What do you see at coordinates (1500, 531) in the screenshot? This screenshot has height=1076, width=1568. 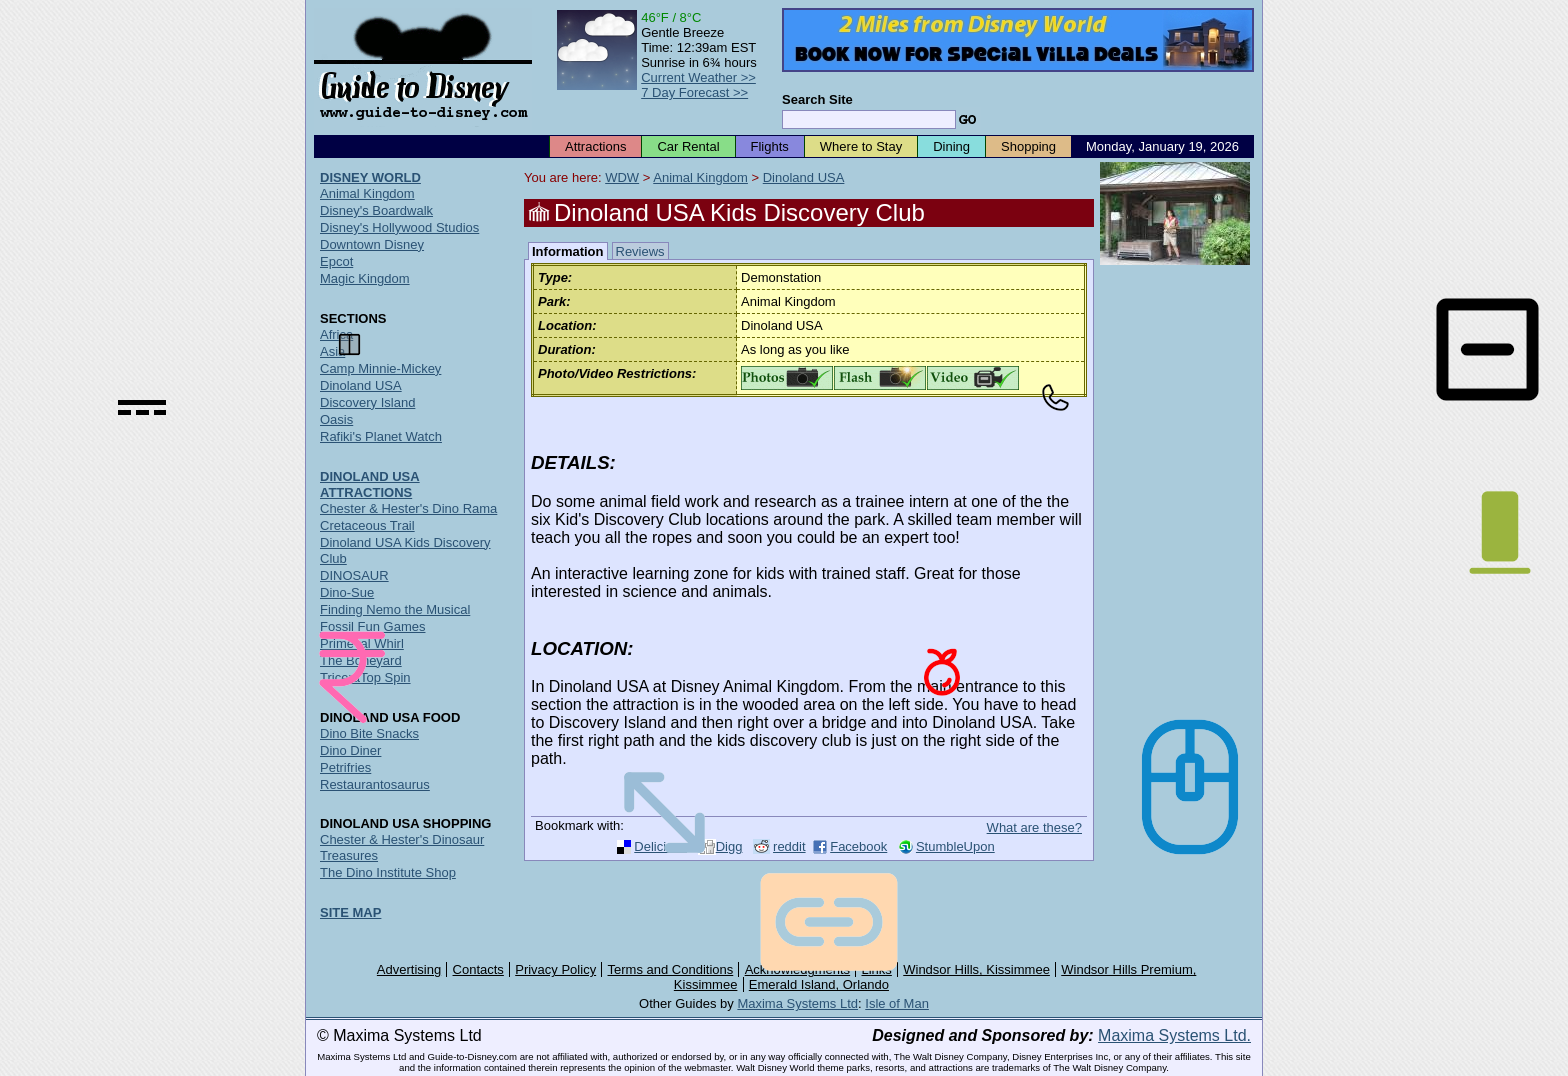 I see `align object to bottom edge` at bounding box center [1500, 531].